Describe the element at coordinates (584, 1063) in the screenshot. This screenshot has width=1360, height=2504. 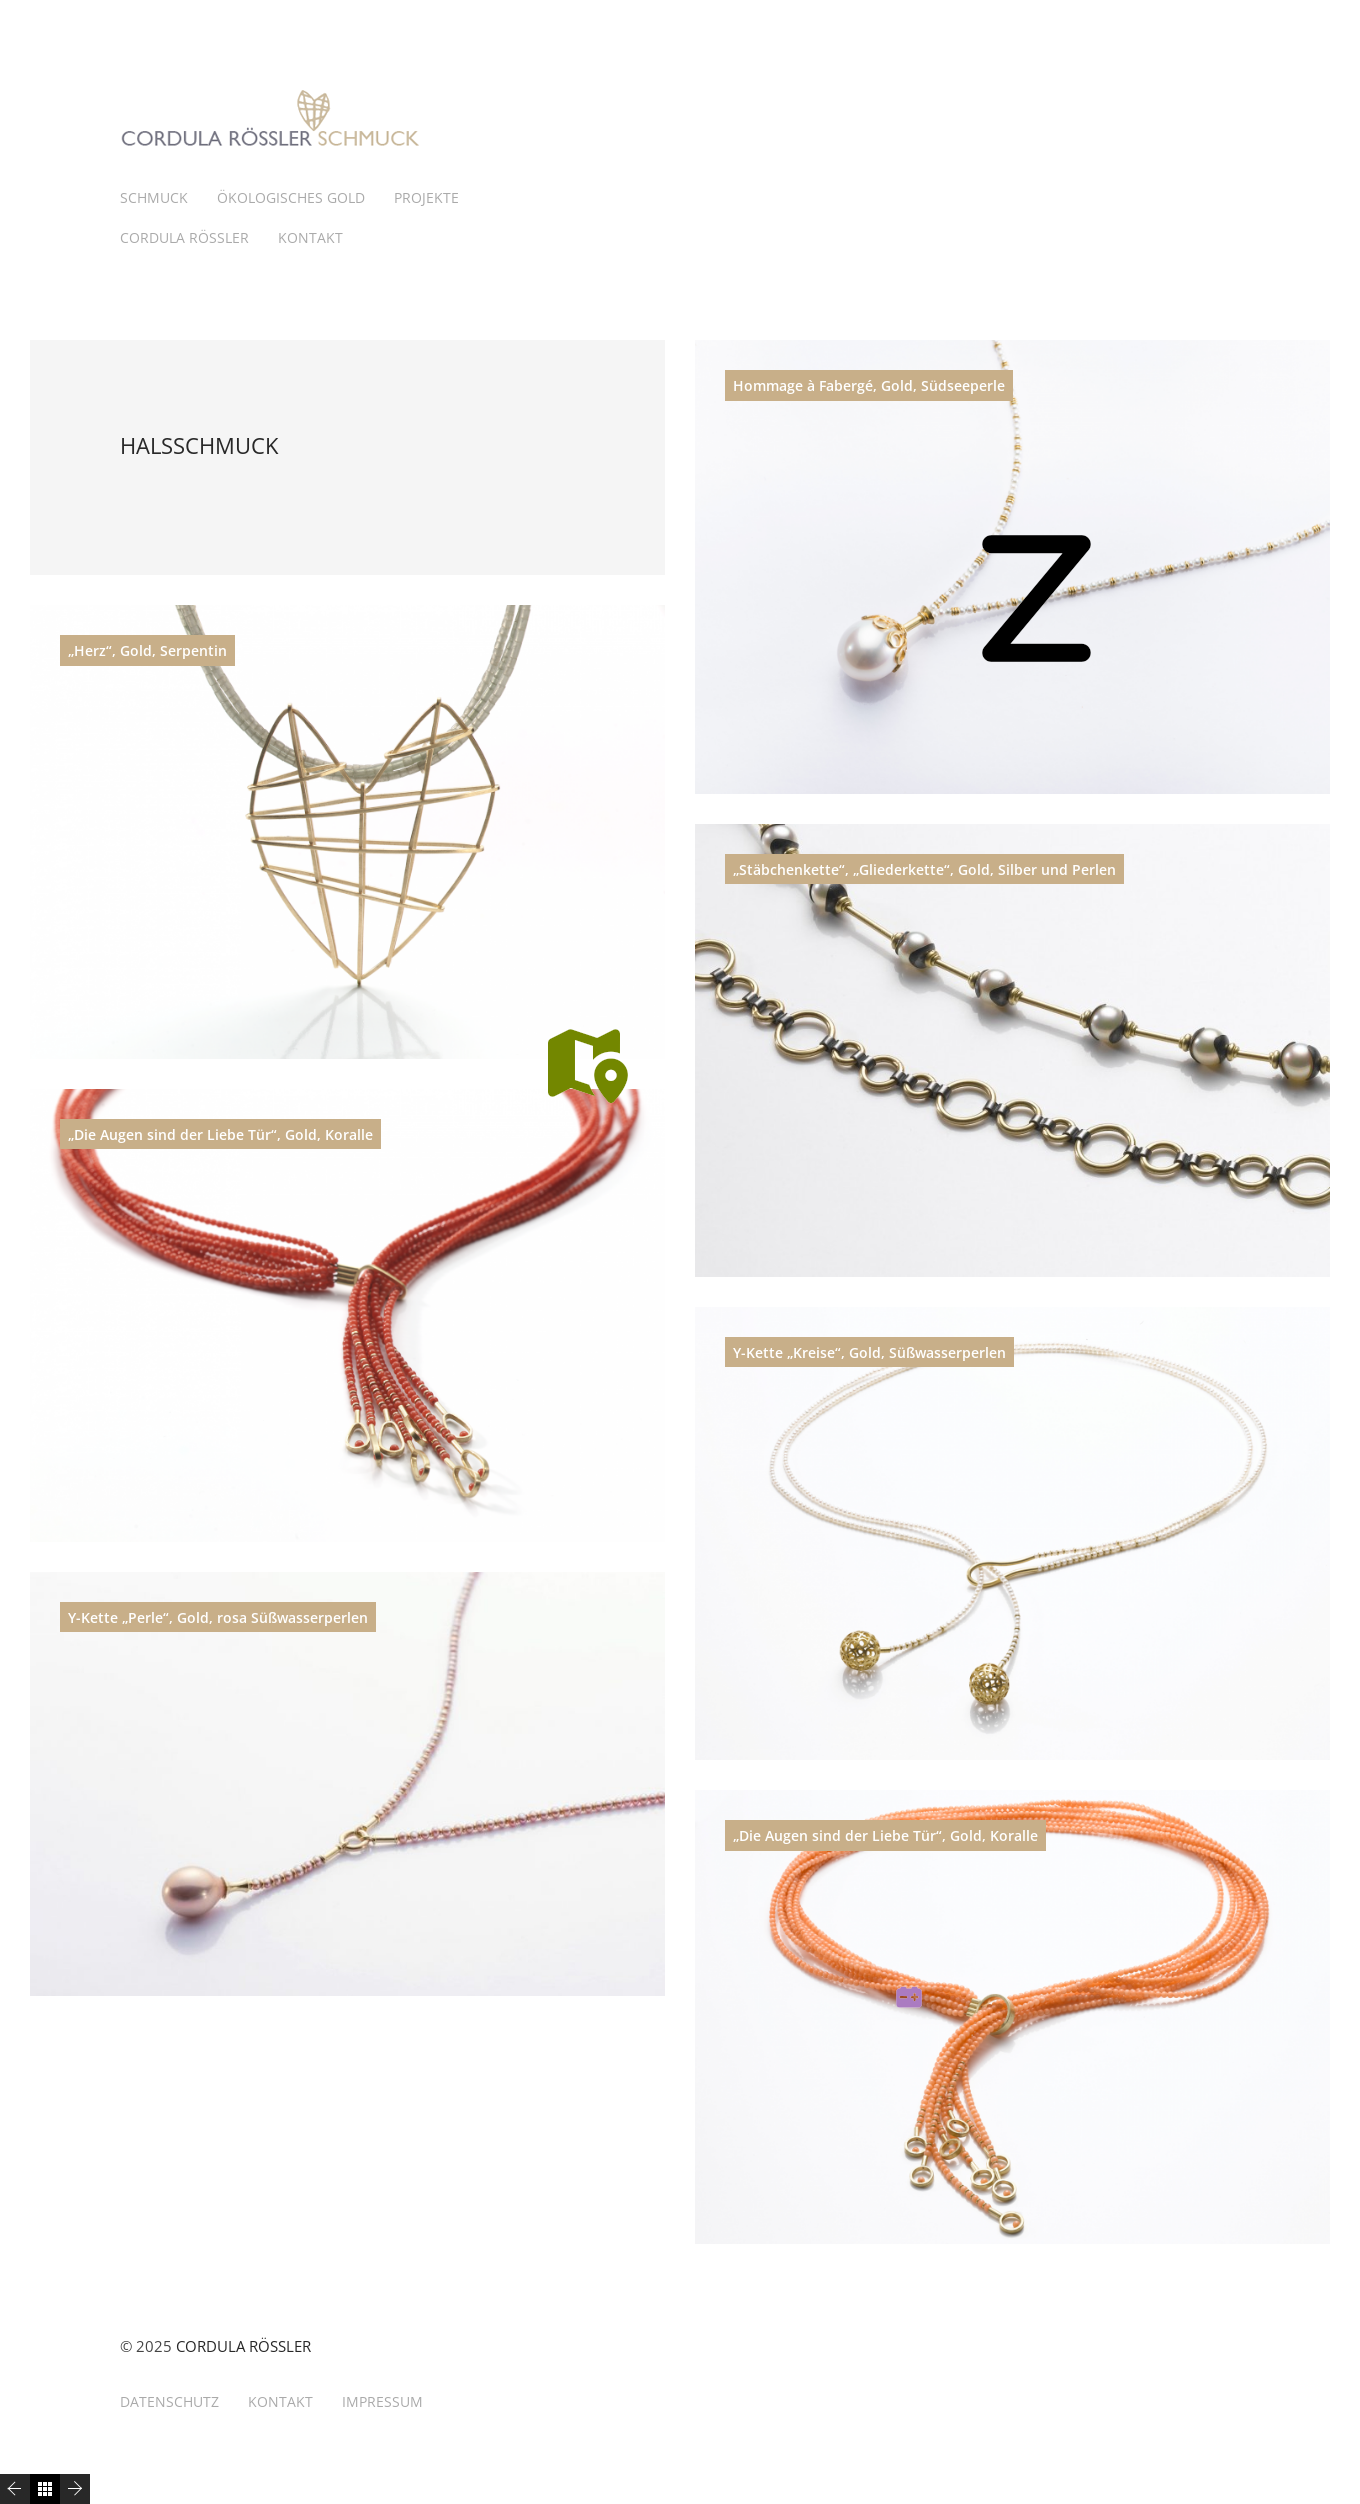
I see `view map with pinned location` at that location.